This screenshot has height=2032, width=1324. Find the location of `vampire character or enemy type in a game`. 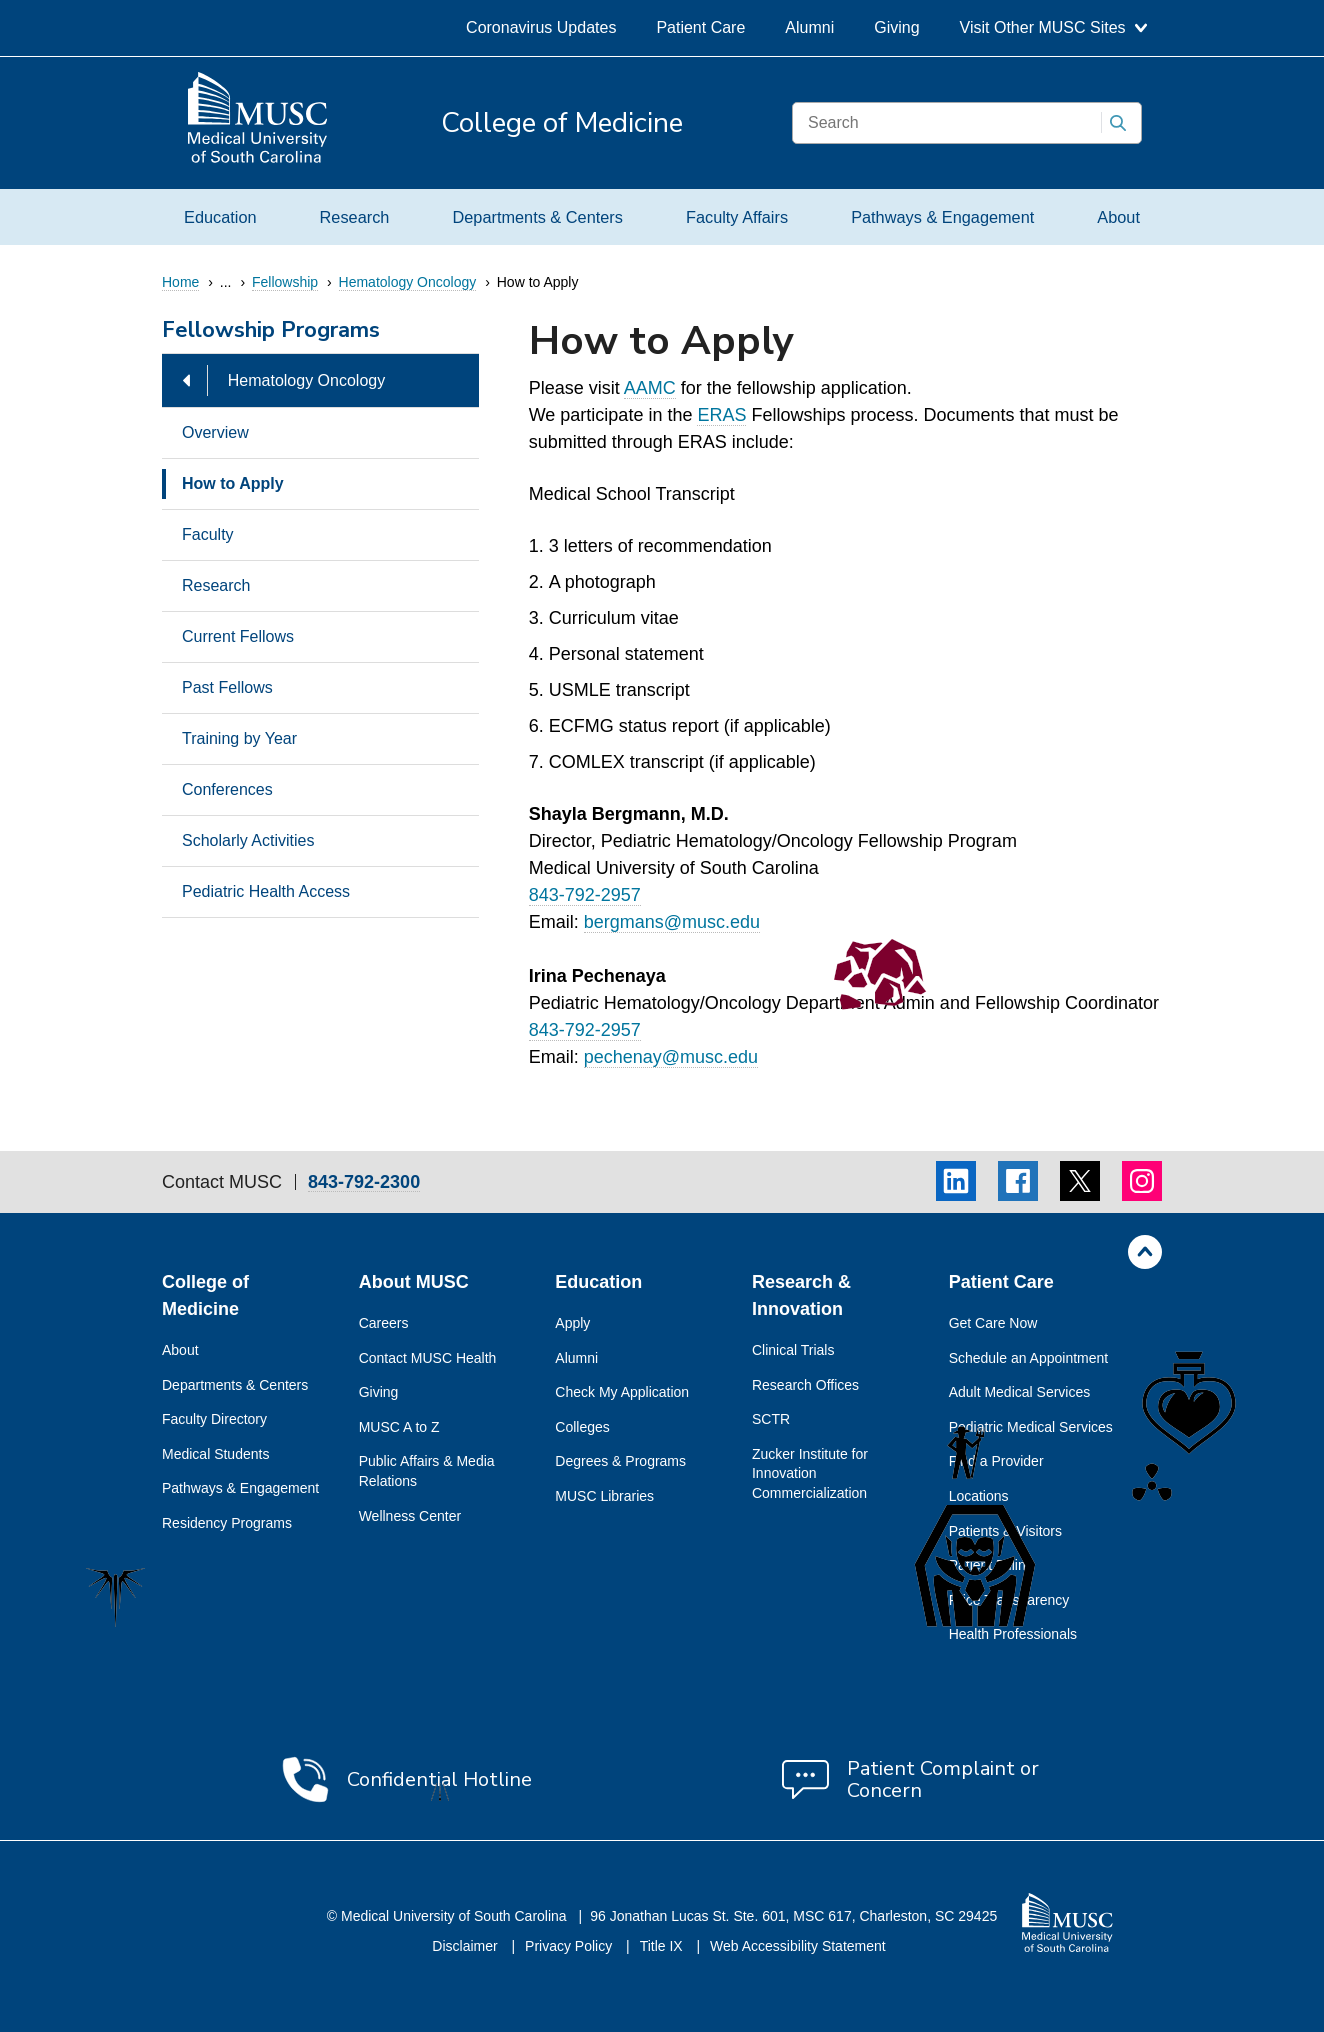

vampire character or enemy type in a game is located at coordinates (975, 1565).